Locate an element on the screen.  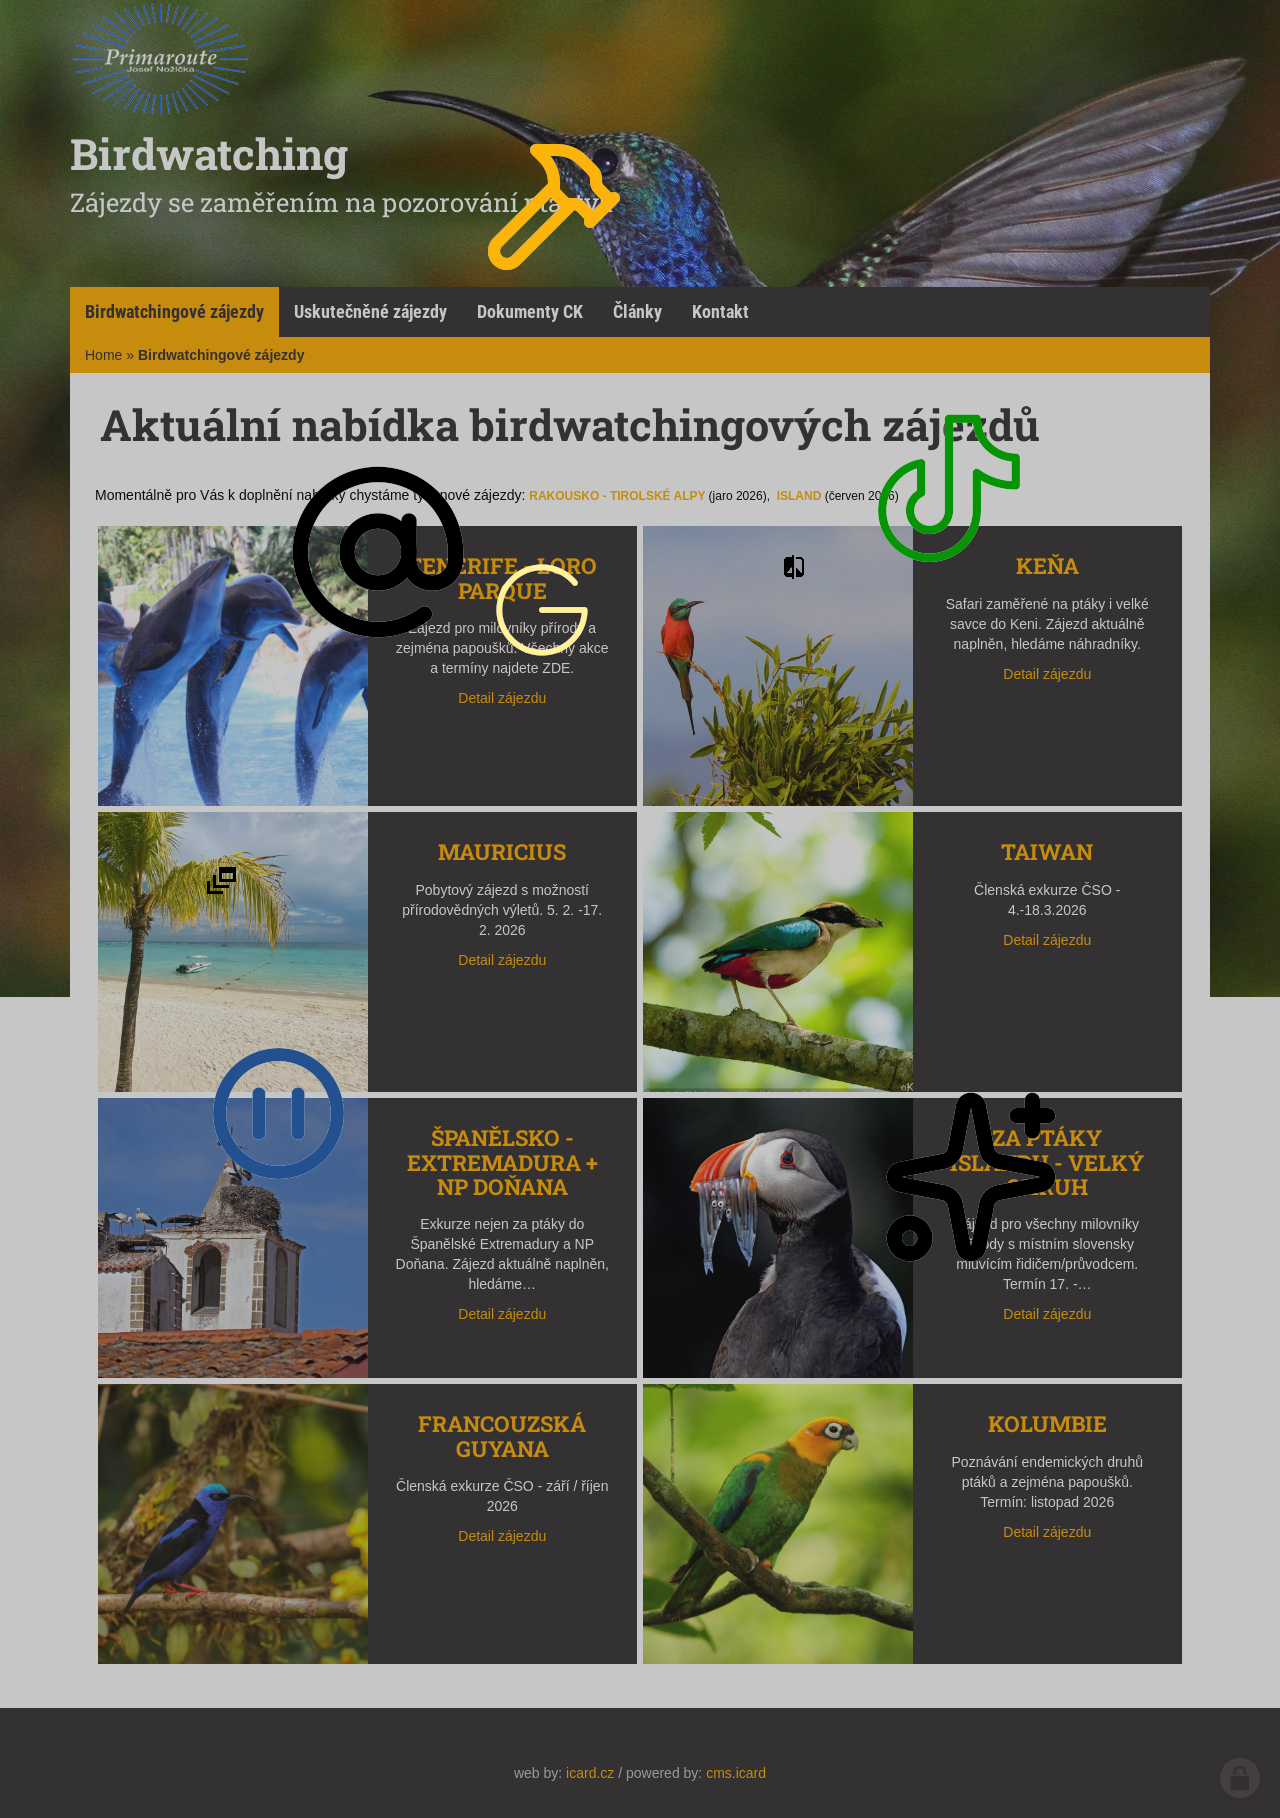
access tools or settings is located at coordinates (554, 204).